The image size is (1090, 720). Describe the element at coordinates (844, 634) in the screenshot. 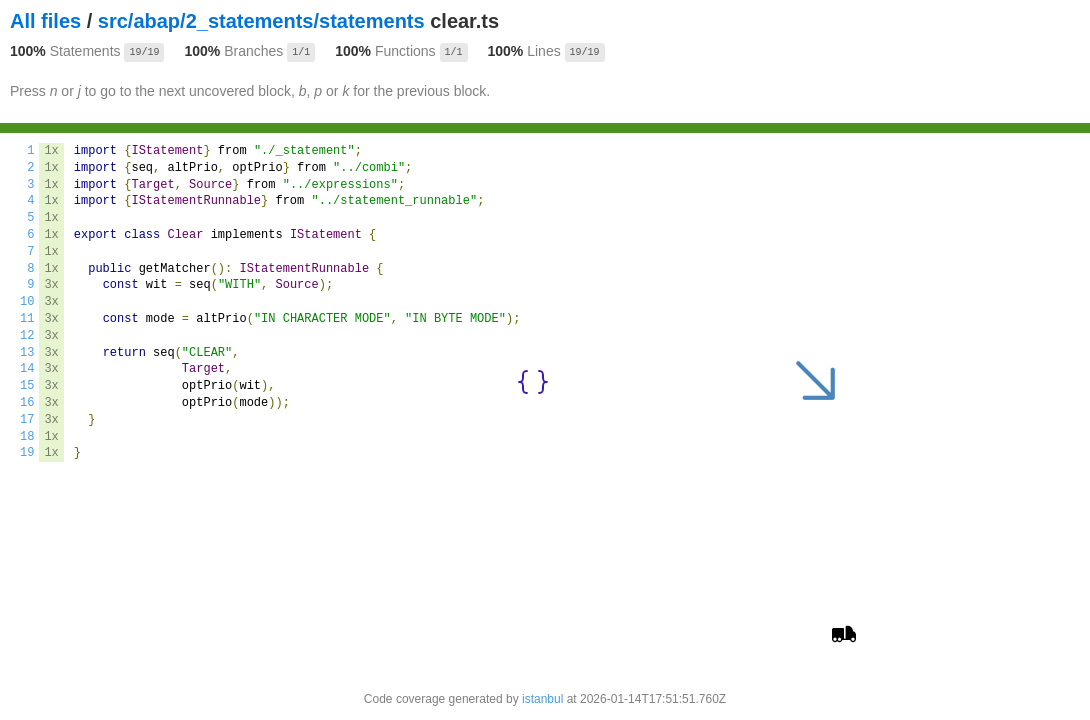

I see `track shipment or delivery status` at that location.